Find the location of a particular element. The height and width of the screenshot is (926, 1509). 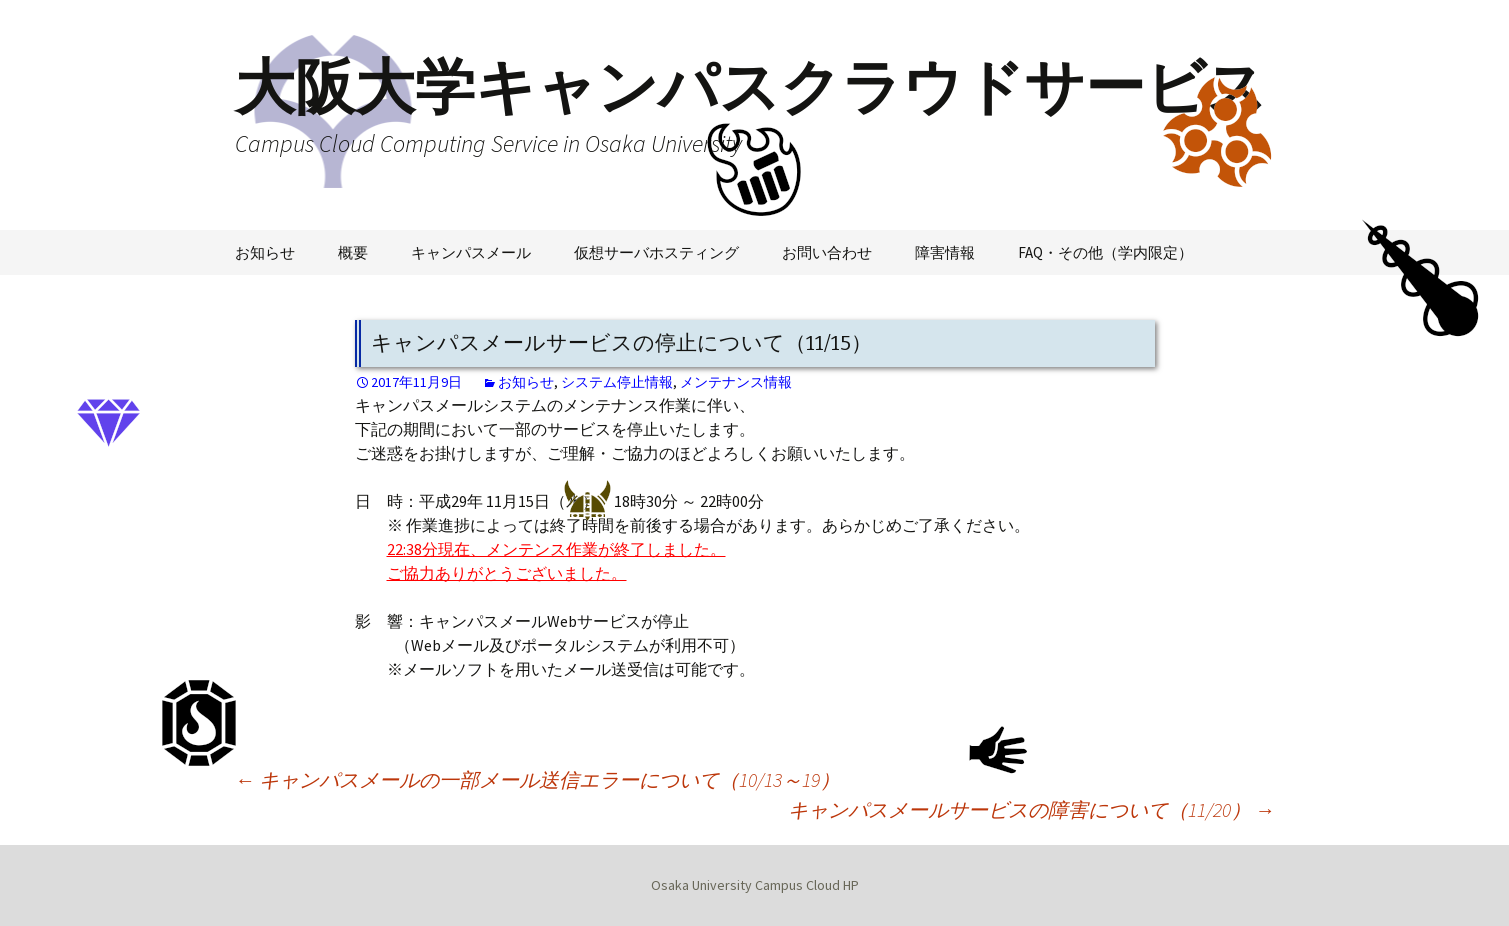

indicates premium or diamond-tier membership status is located at coordinates (108, 420).